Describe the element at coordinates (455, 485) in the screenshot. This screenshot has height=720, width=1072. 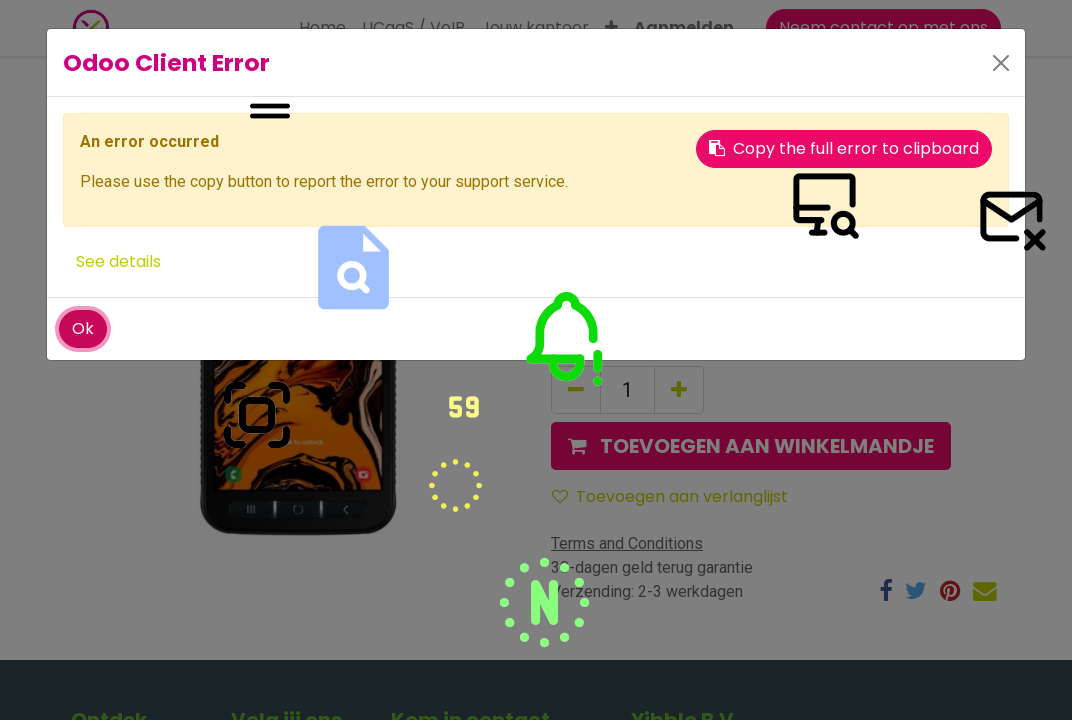
I see `loading or processing in progress` at that location.